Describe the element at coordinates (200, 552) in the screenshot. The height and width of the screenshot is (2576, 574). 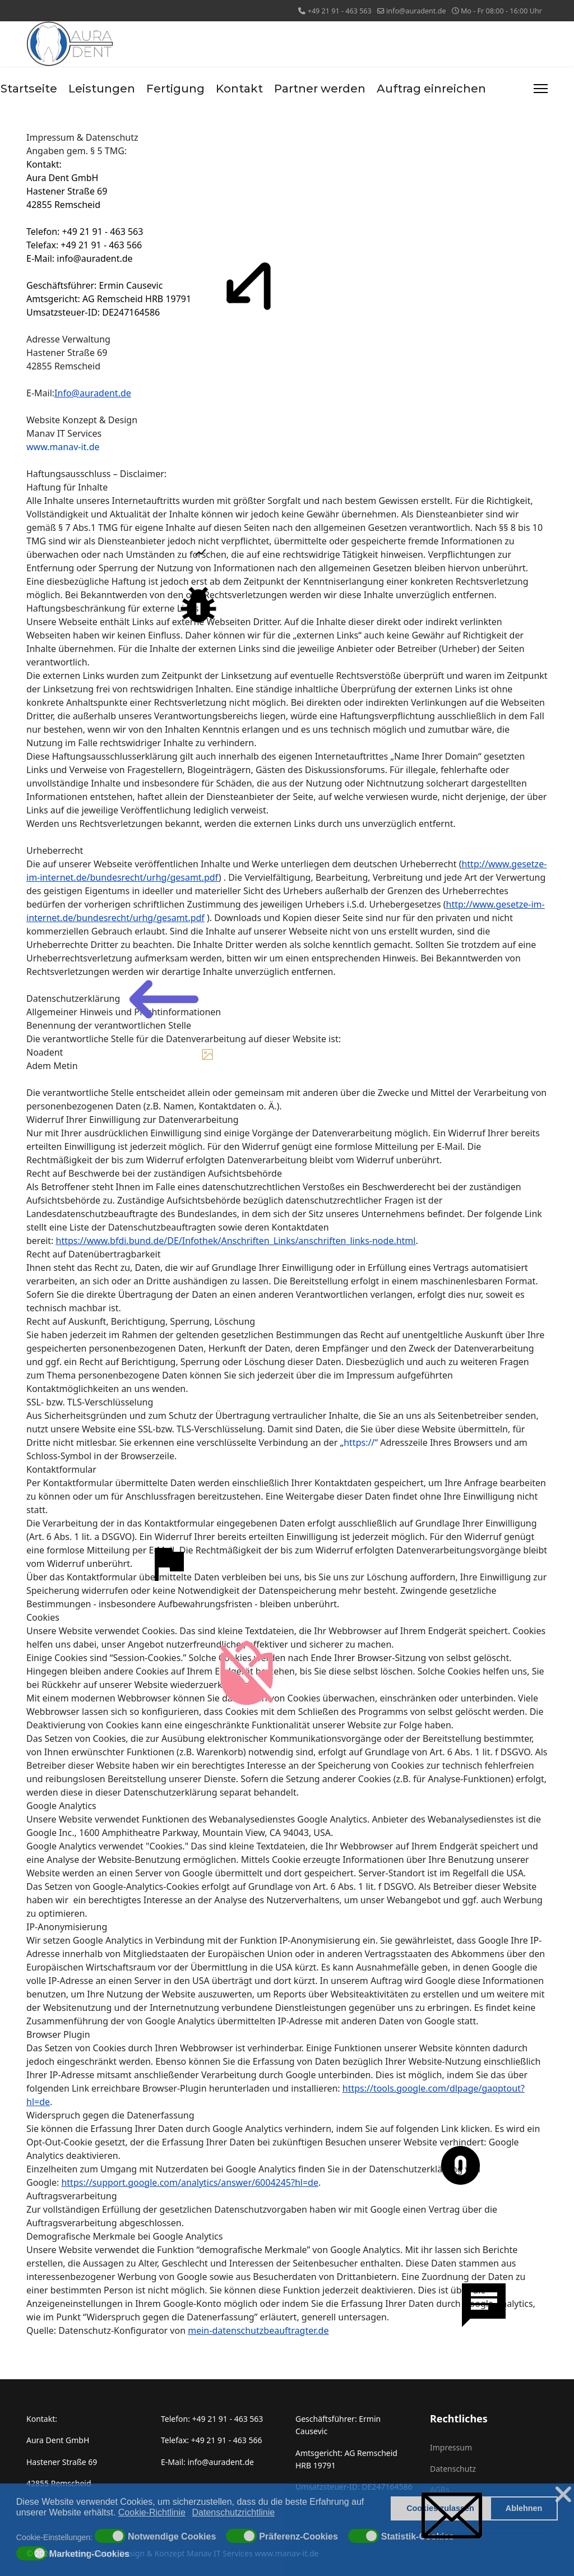
I see `view analytics or statistics` at that location.